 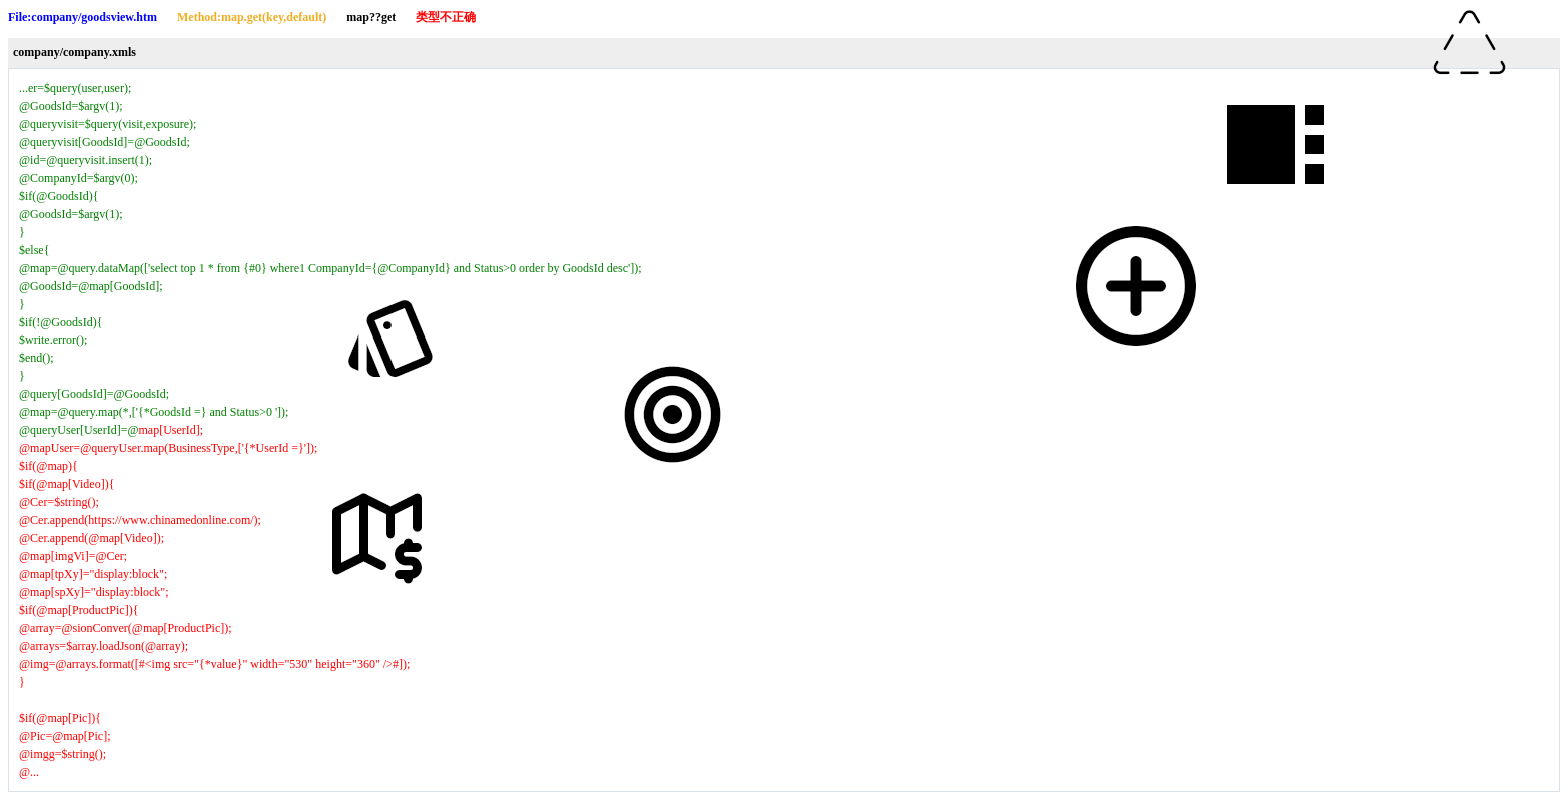 What do you see at coordinates (391, 337) in the screenshot?
I see `access style or theme settings` at bounding box center [391, 337].